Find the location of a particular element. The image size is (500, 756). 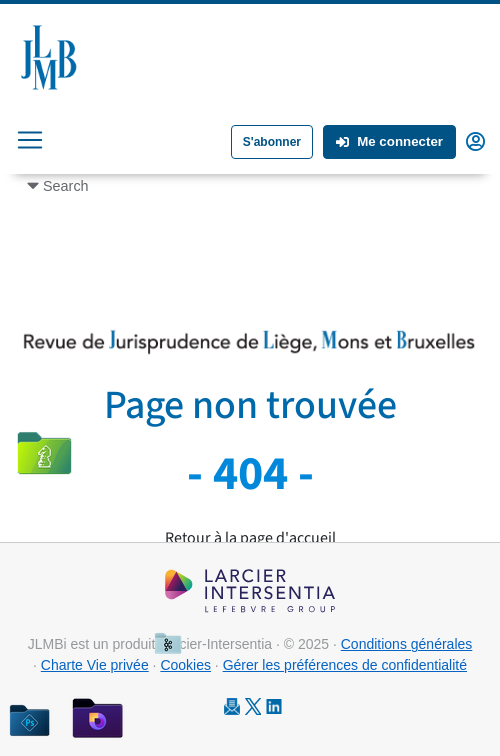

folder containing apache kafka configuration files is located at coordinates (168, 644).